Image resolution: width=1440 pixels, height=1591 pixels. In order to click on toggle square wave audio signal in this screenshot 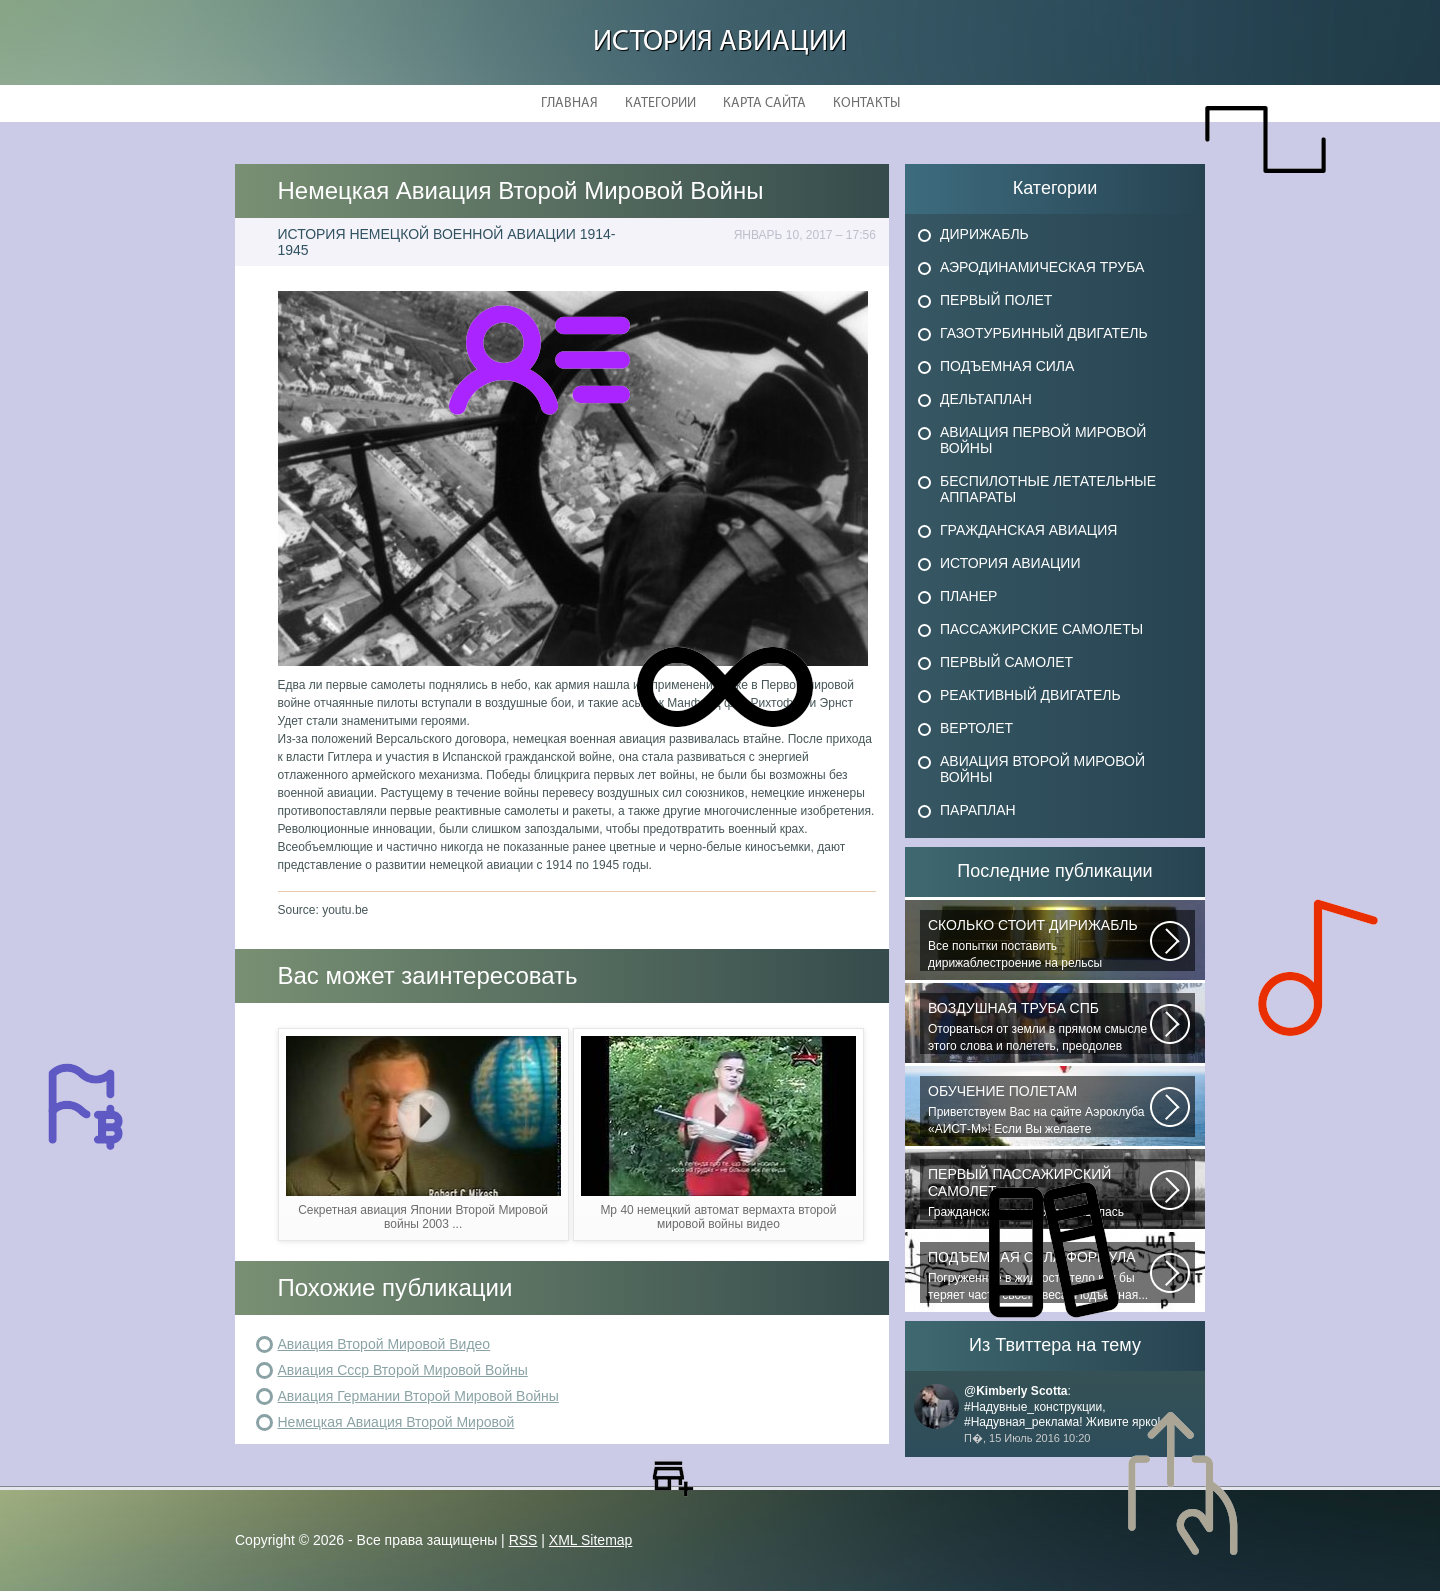, I will do `click(1265, 139)`.